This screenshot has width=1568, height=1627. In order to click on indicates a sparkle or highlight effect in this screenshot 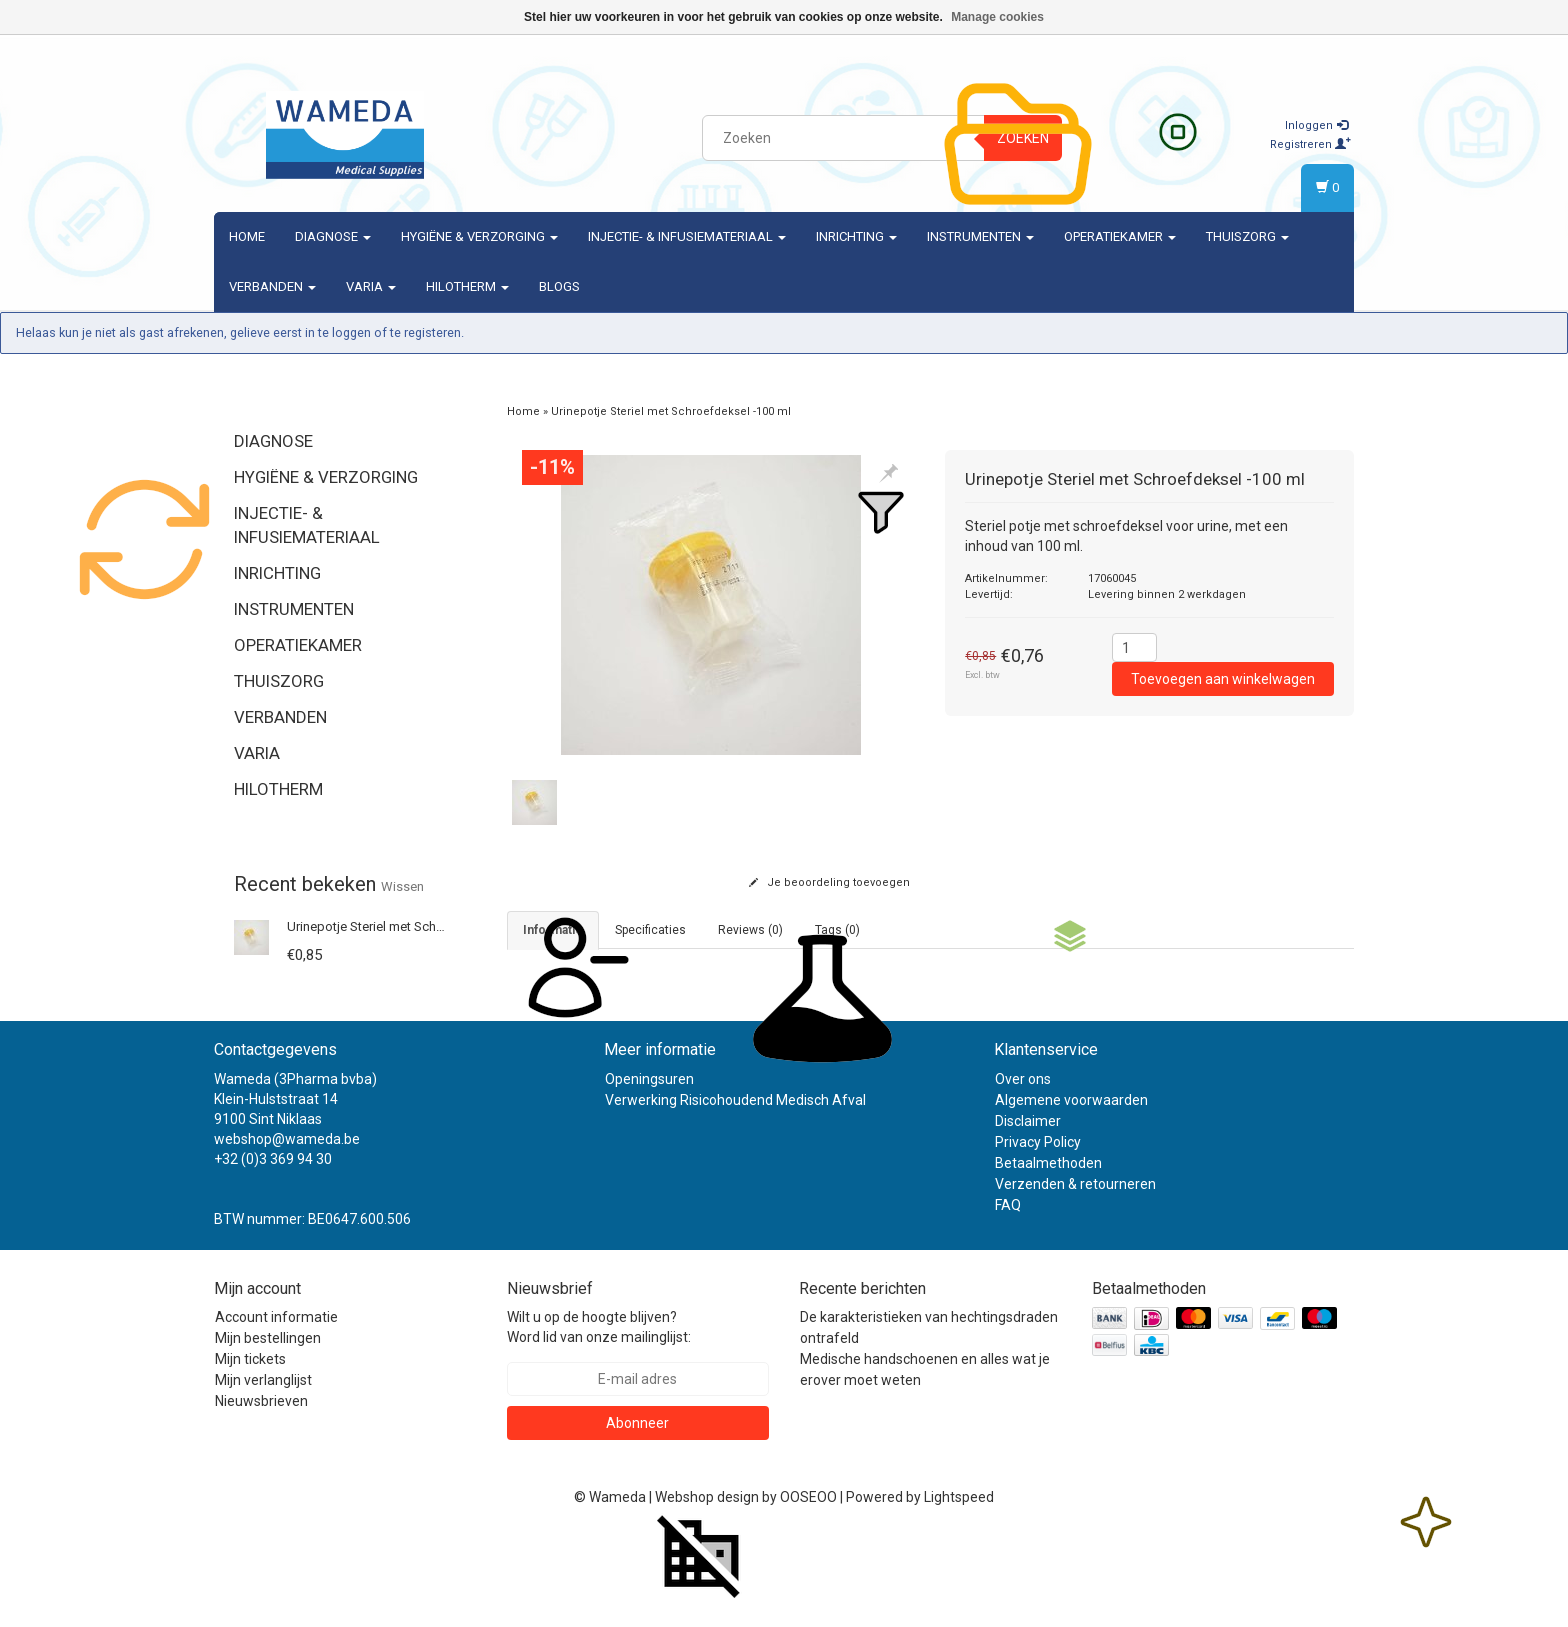, I will do `click(1426, 1522)`.